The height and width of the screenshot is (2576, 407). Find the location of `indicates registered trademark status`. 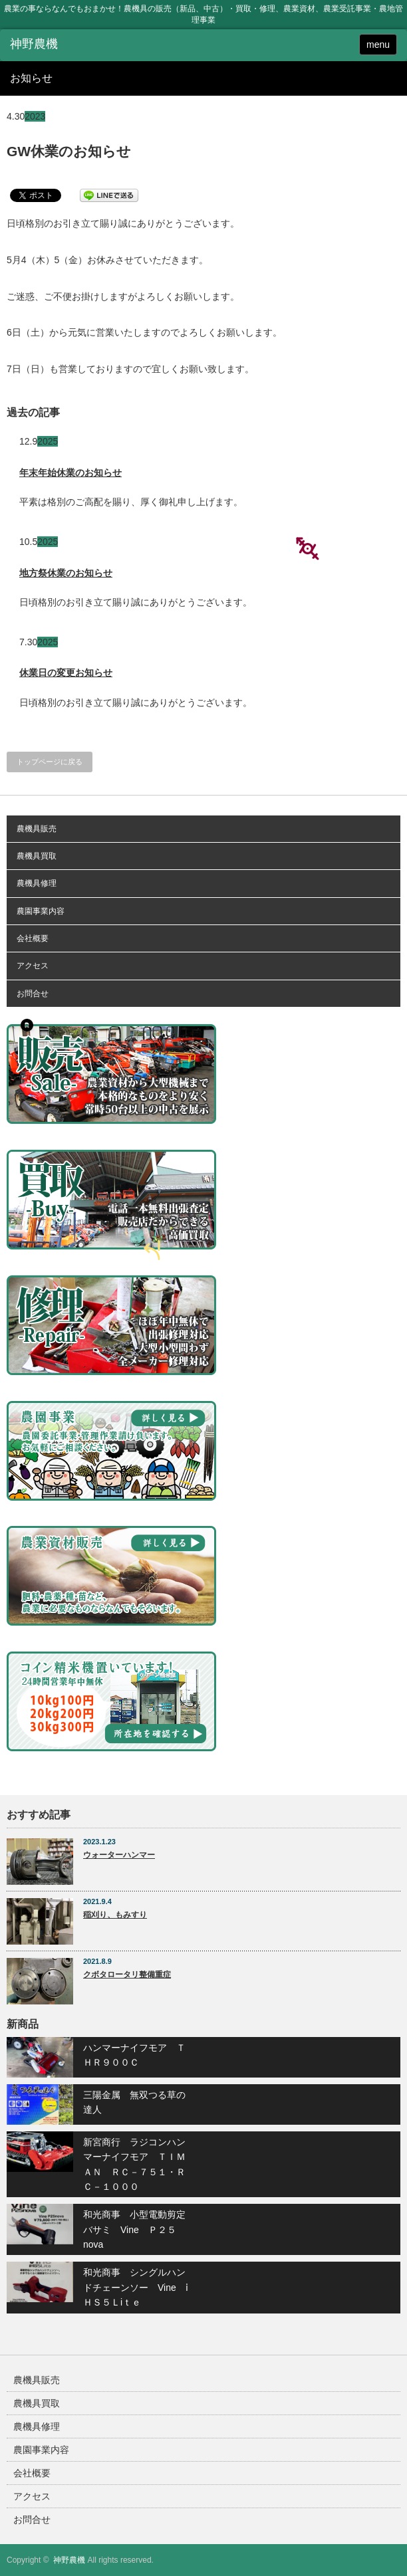

indicates registered trademark status is located at coordinates (27, 1025).